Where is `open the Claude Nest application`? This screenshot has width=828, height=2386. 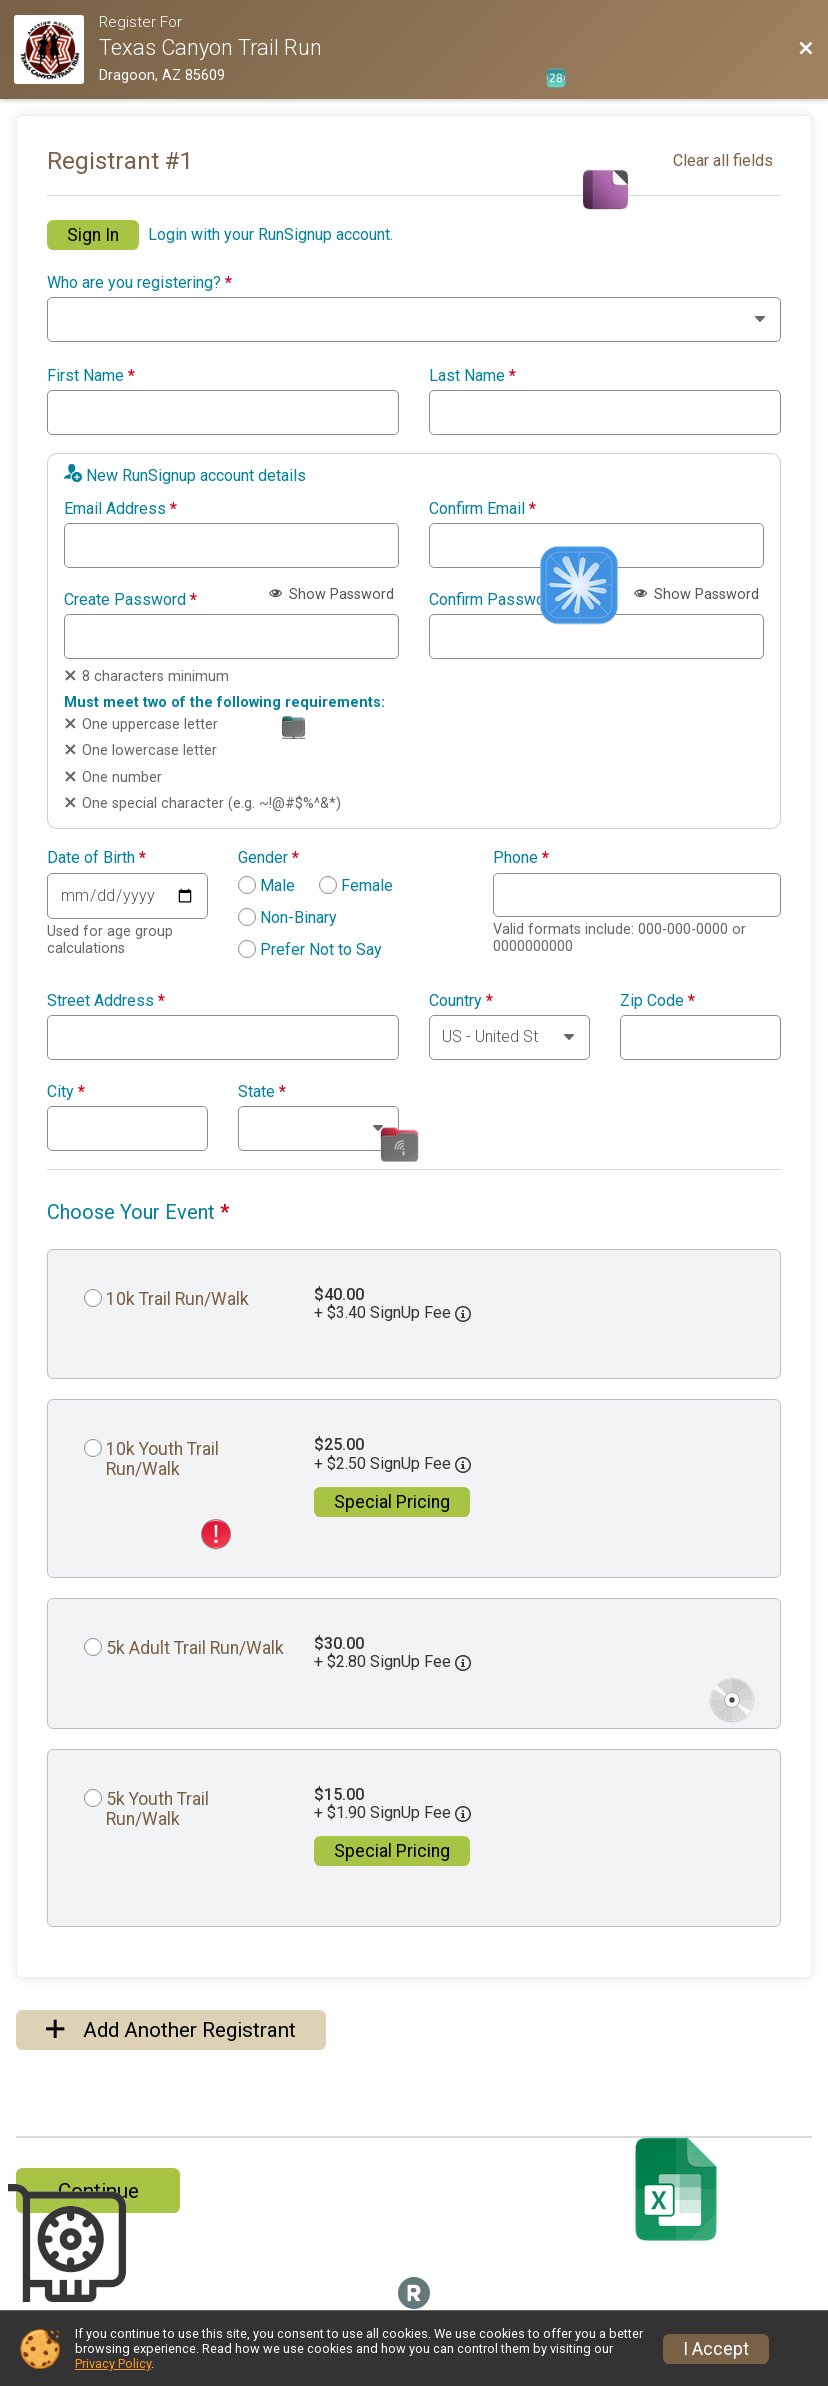
open the Claude Nest application is located at coordinates (579, 585).